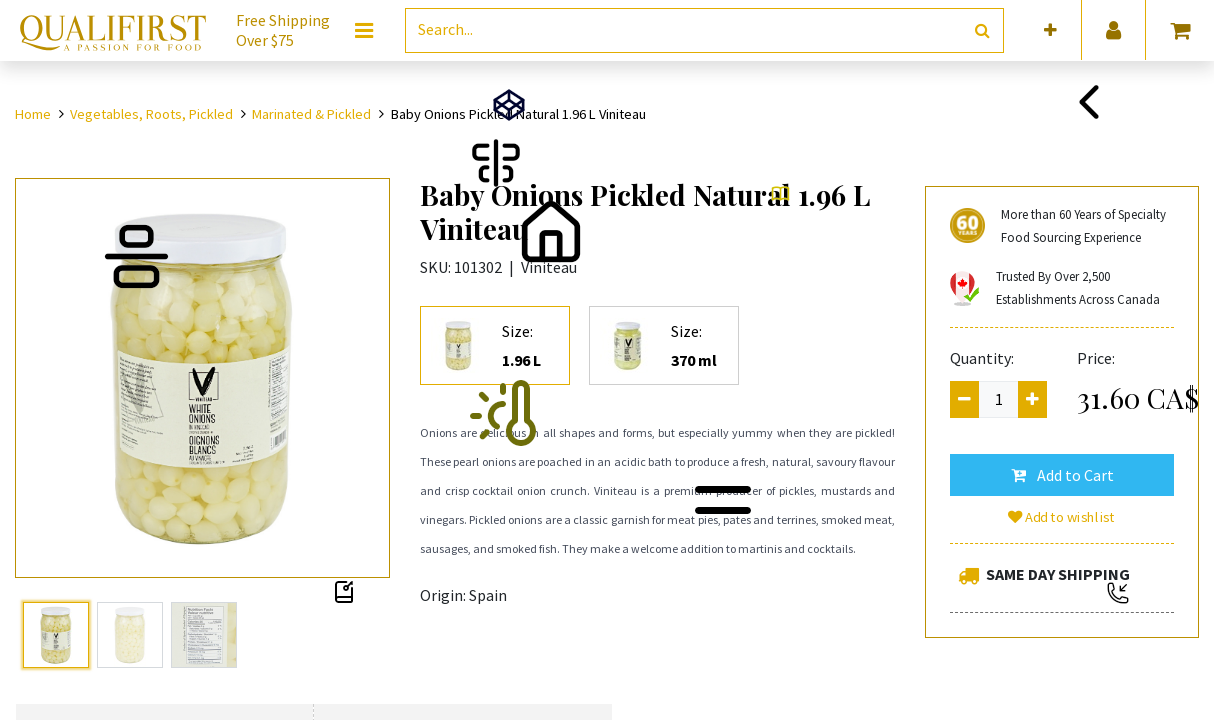 This screenshot has width=1214, height=720. I want to click on go back to the previous screen, so click(1089, 102).